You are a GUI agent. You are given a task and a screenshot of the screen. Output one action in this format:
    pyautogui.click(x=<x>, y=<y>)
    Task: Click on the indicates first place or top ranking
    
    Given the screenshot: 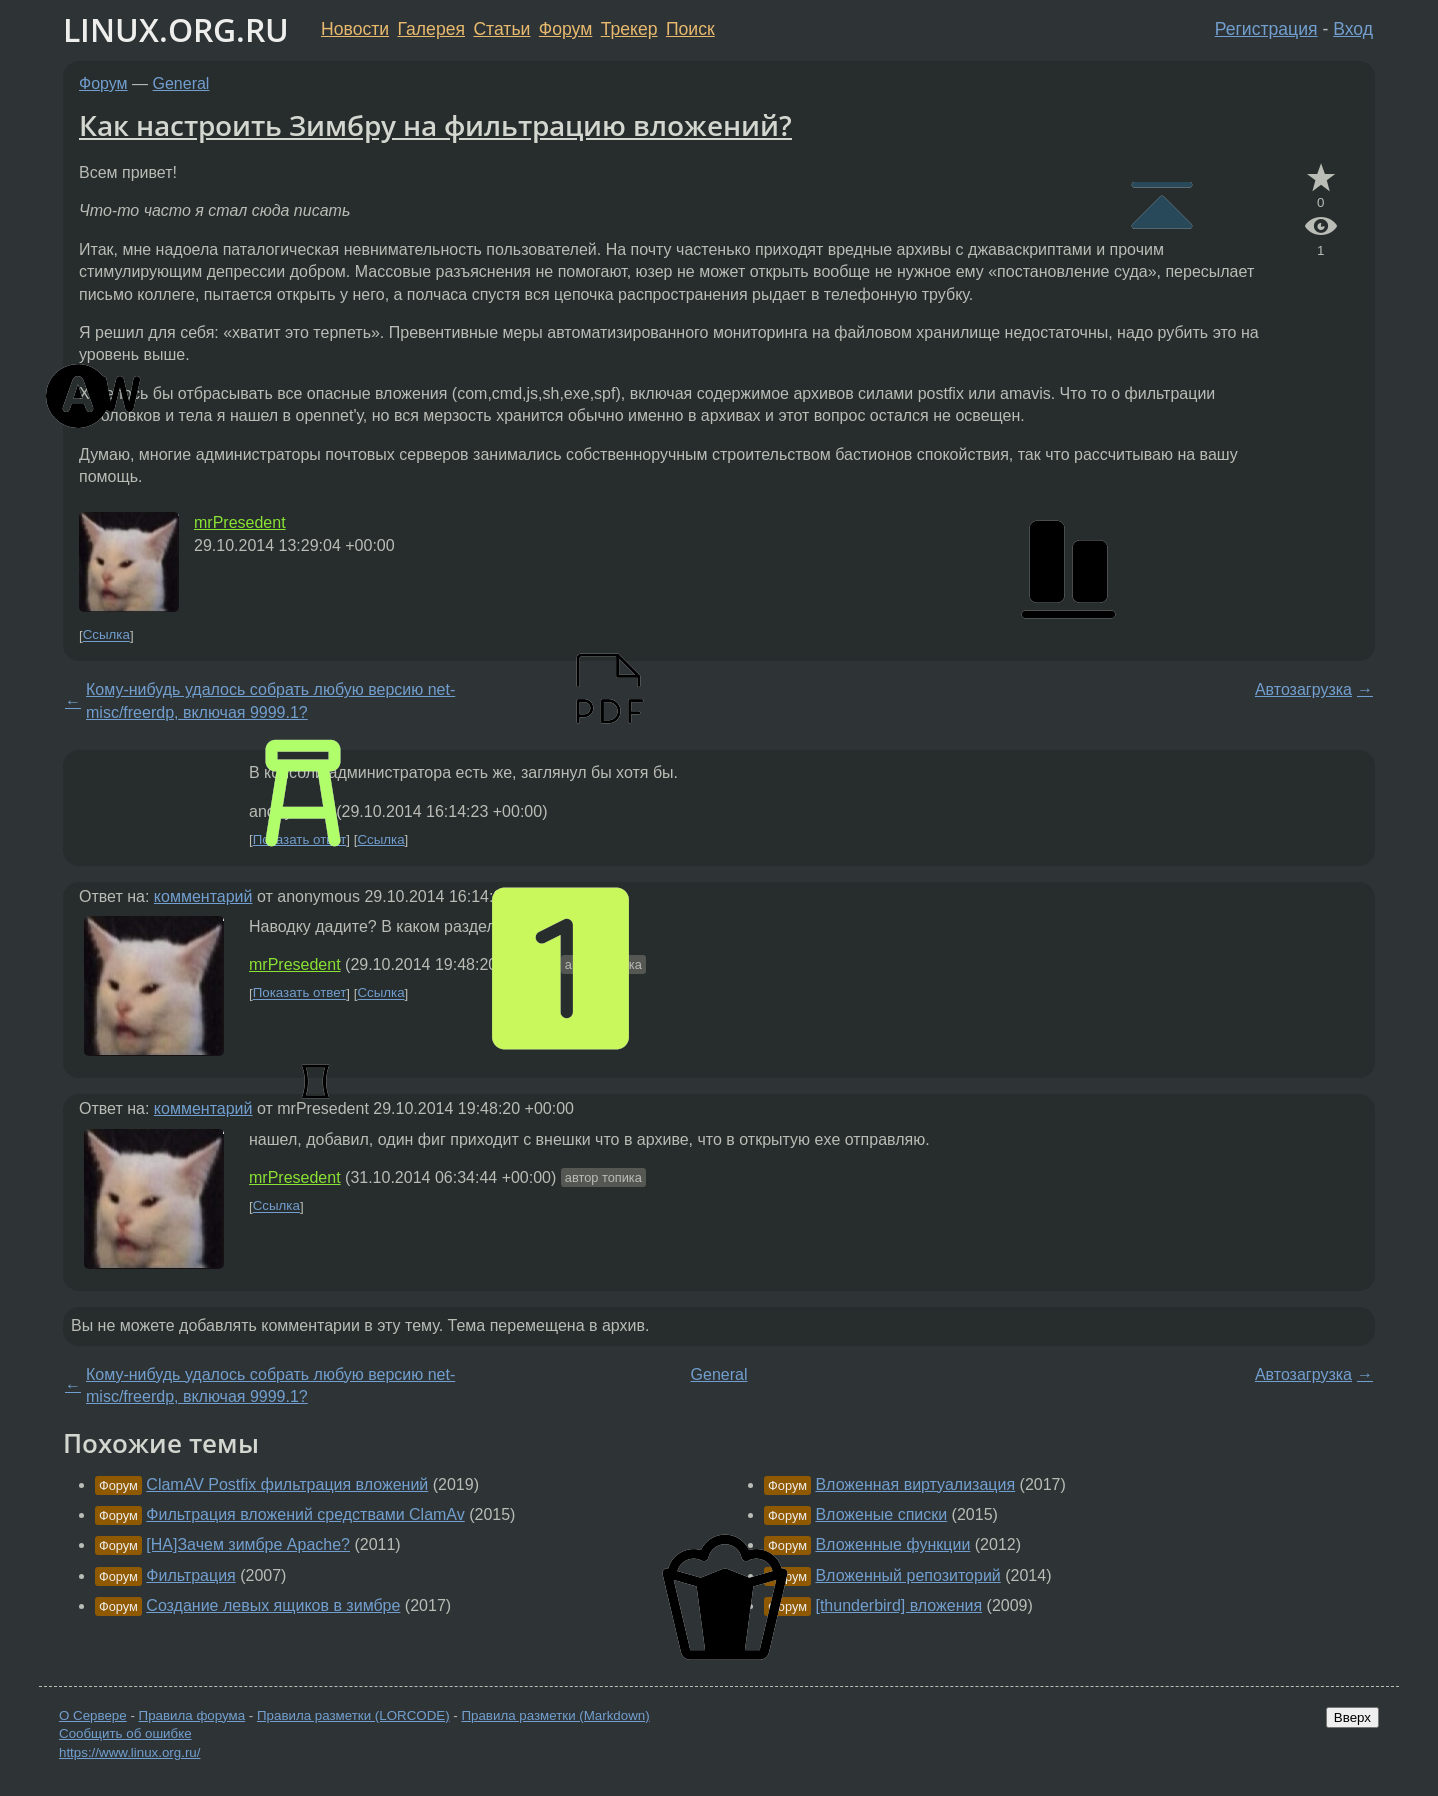 What is the action you would take?
    pyautogui.click(x=560, y=968)
    